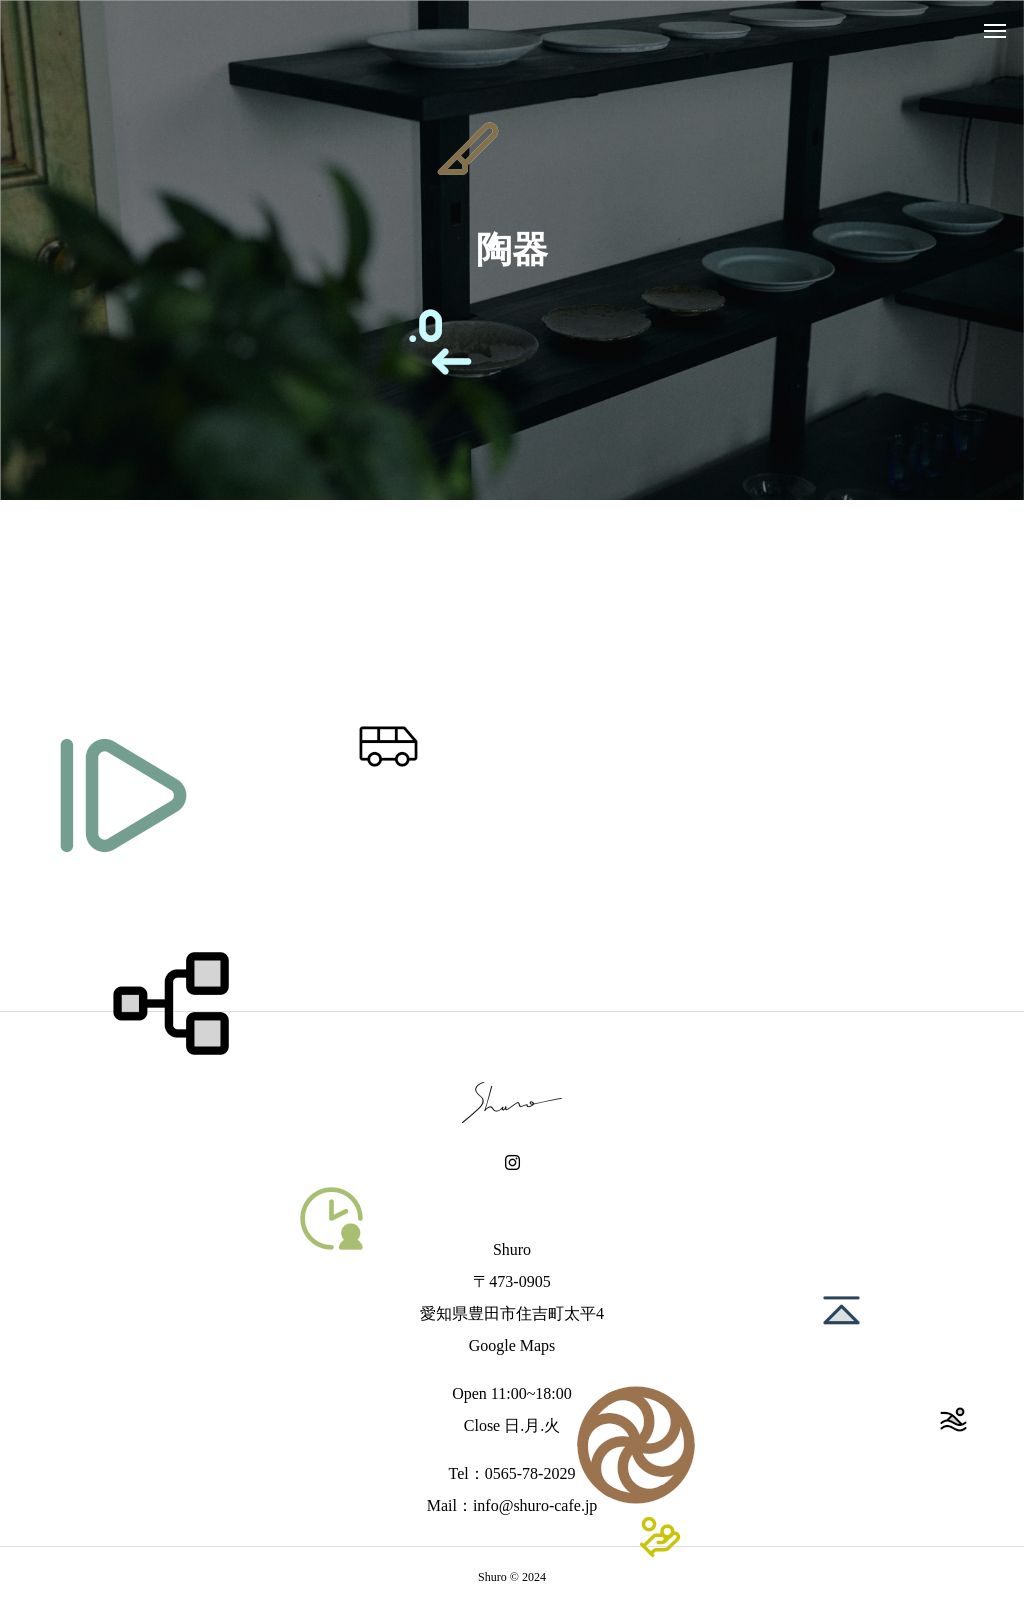  What do you see at coordinates (636, 1445) in the screenshot?
I see `indicates content is loading` at bounding box center [636, 1445].